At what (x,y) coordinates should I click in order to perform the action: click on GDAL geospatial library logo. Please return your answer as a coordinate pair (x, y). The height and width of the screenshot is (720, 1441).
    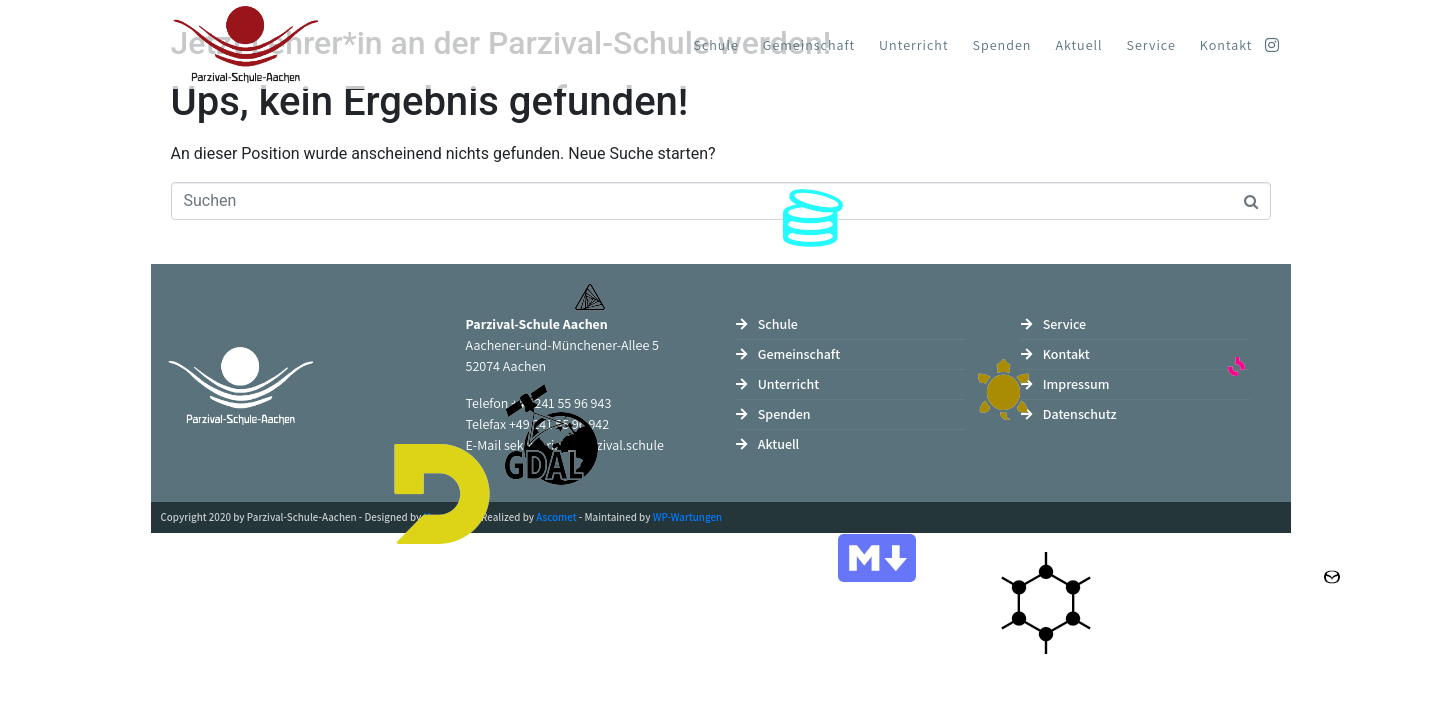
    Looking at the image, I should click on (551, 434).